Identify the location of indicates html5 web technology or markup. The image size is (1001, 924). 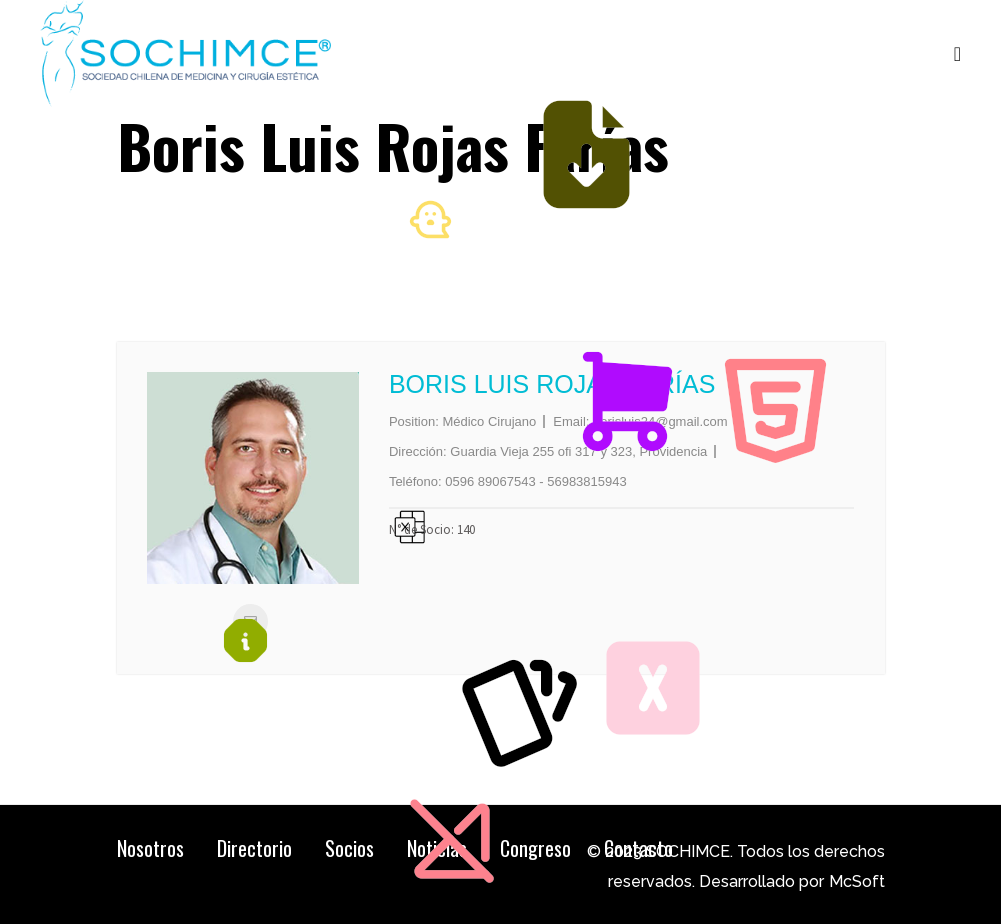
(775, 409).